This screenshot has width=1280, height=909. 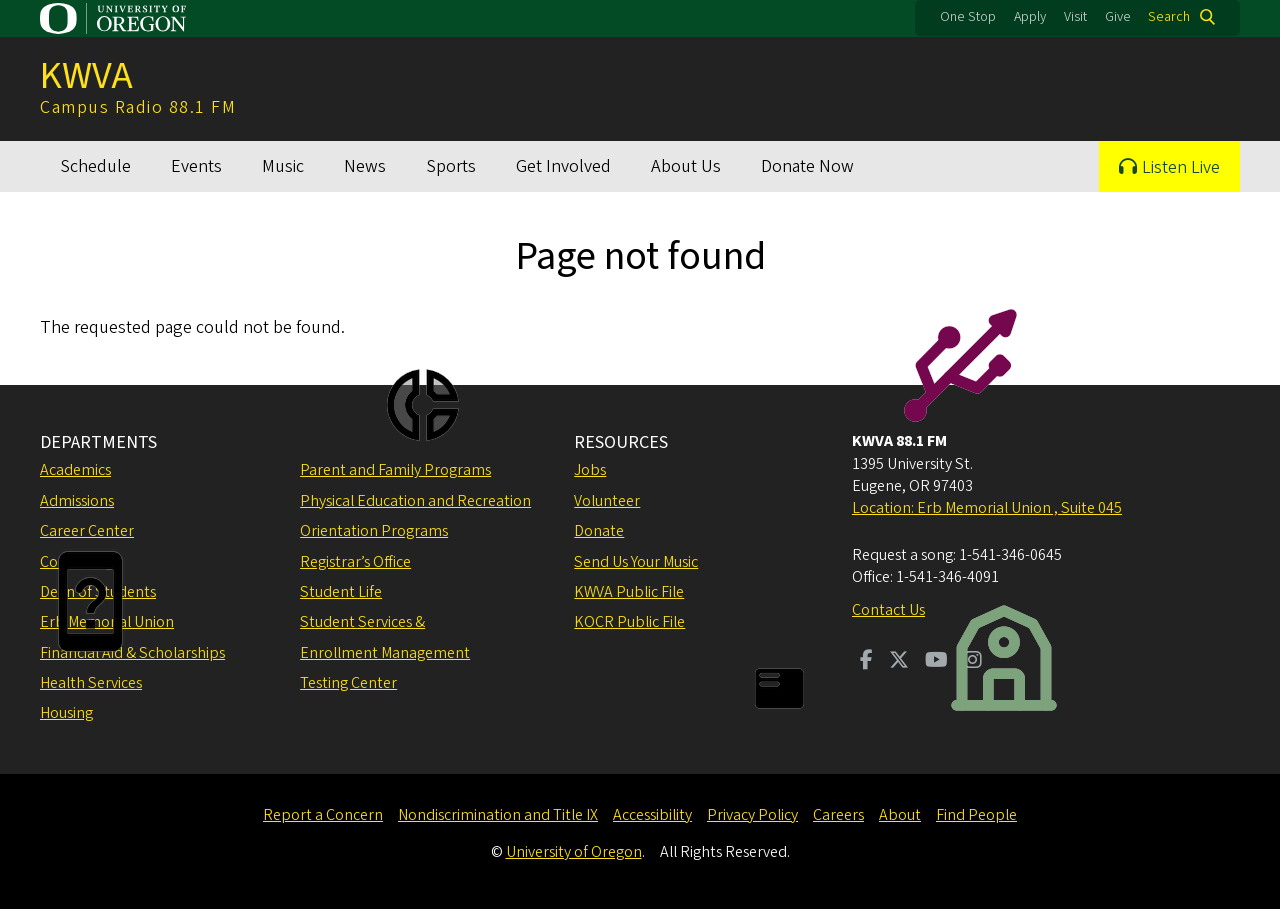 What do you see at coordinates (90, 601) in the screenshot?
I see `unknown or unrecognized device connected` at bounding box center [90, 601].